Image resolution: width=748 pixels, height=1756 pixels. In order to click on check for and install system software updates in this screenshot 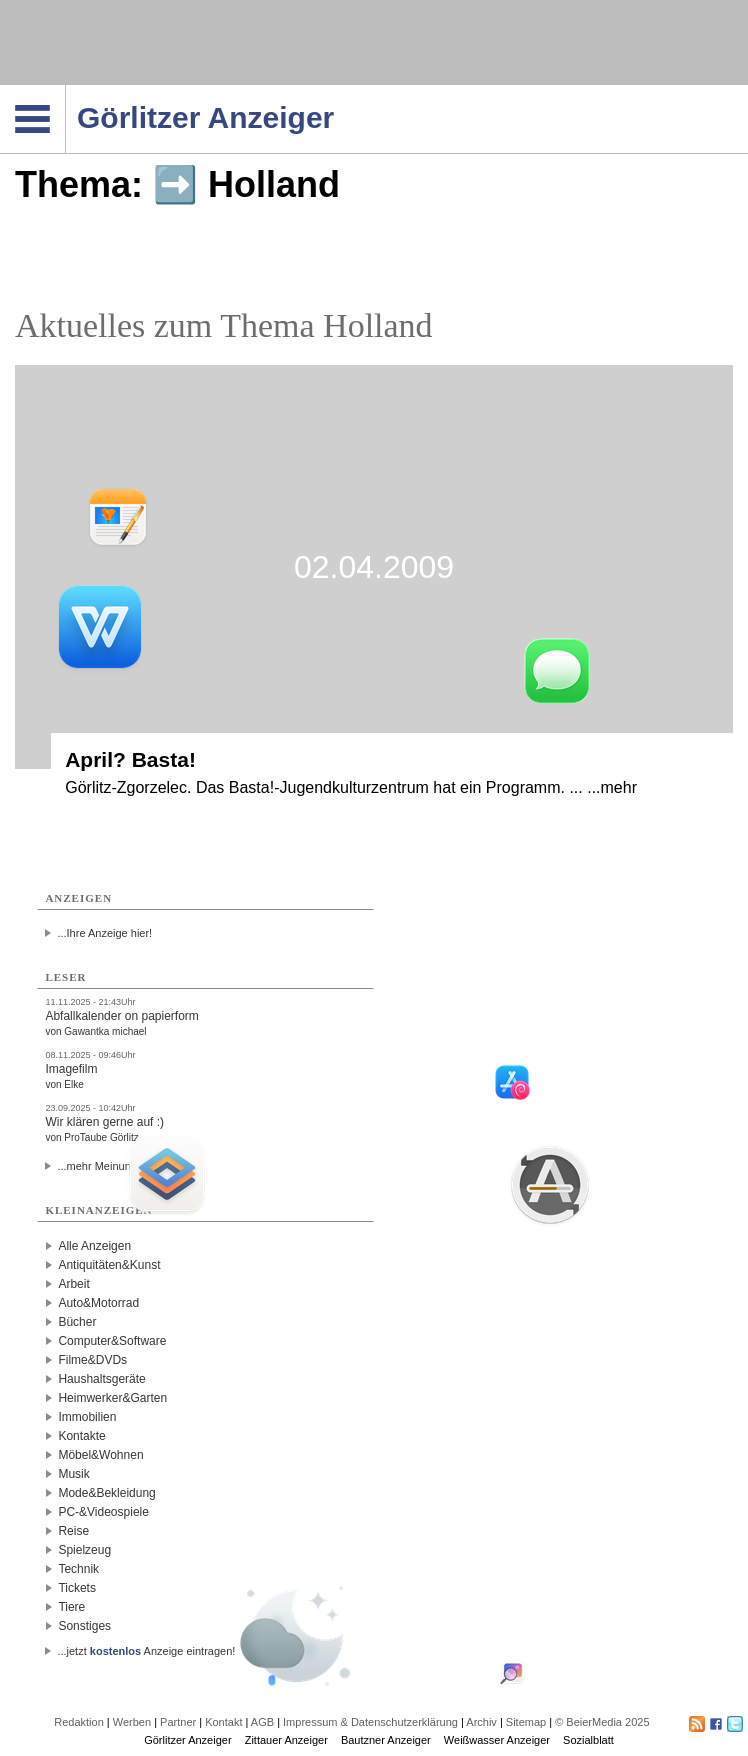, I will do `click(550, 1185)`.